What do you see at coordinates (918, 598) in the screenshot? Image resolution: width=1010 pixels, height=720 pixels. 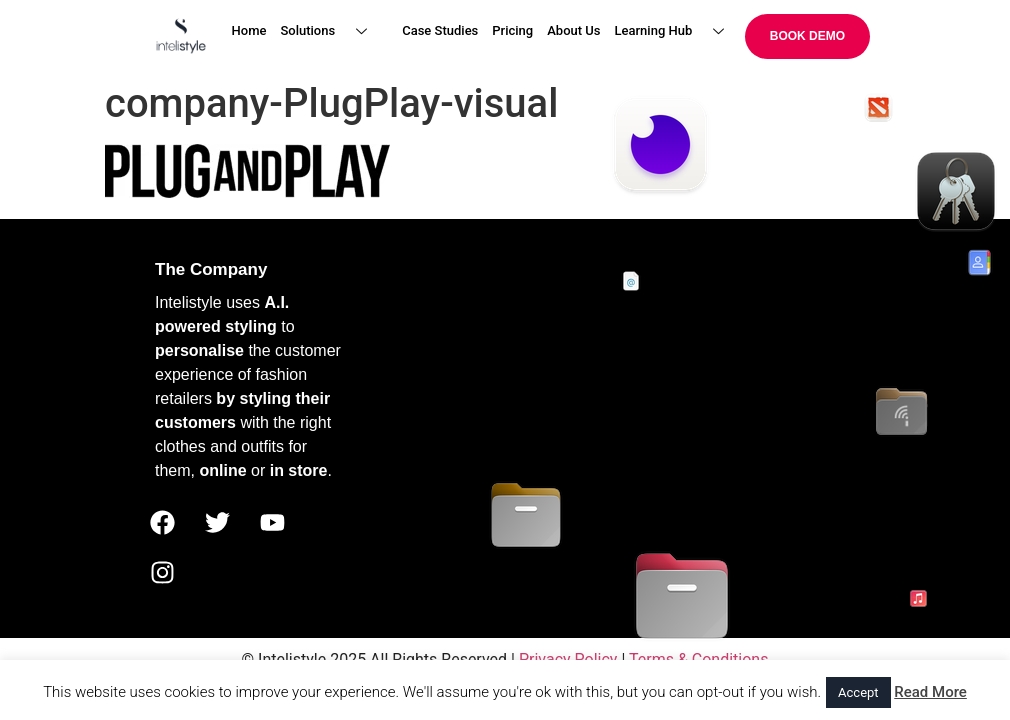 I see `open the music app` at bounding box center [918, 598].